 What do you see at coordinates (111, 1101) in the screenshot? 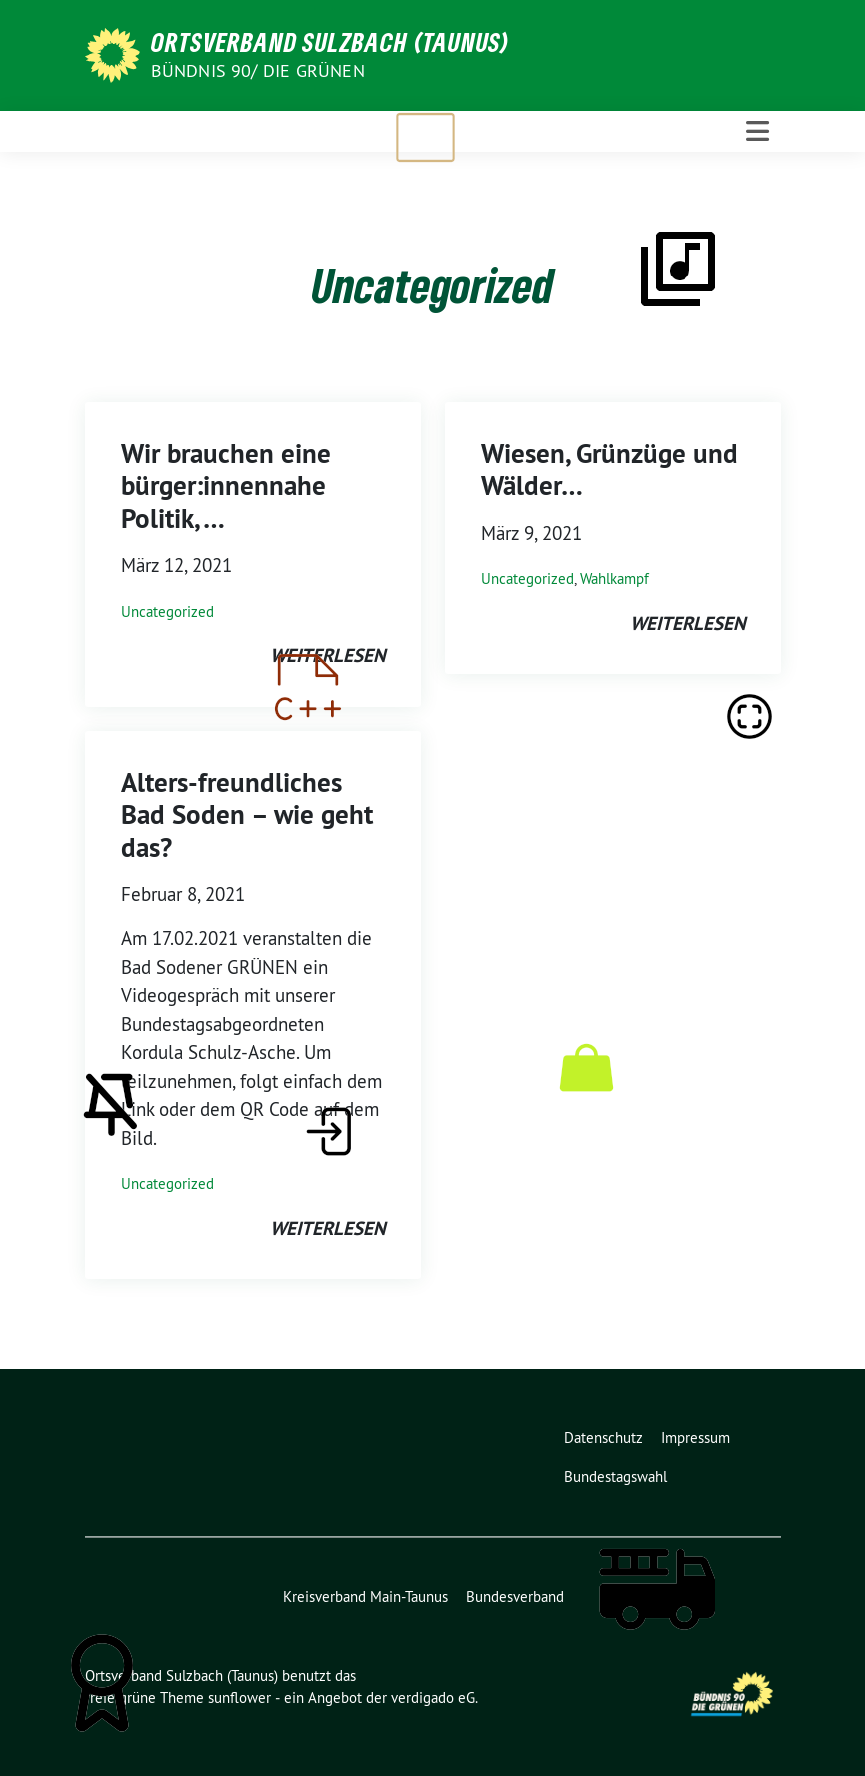
I see `unpin an item from your saved collection` at bounding box center [111, 1101].